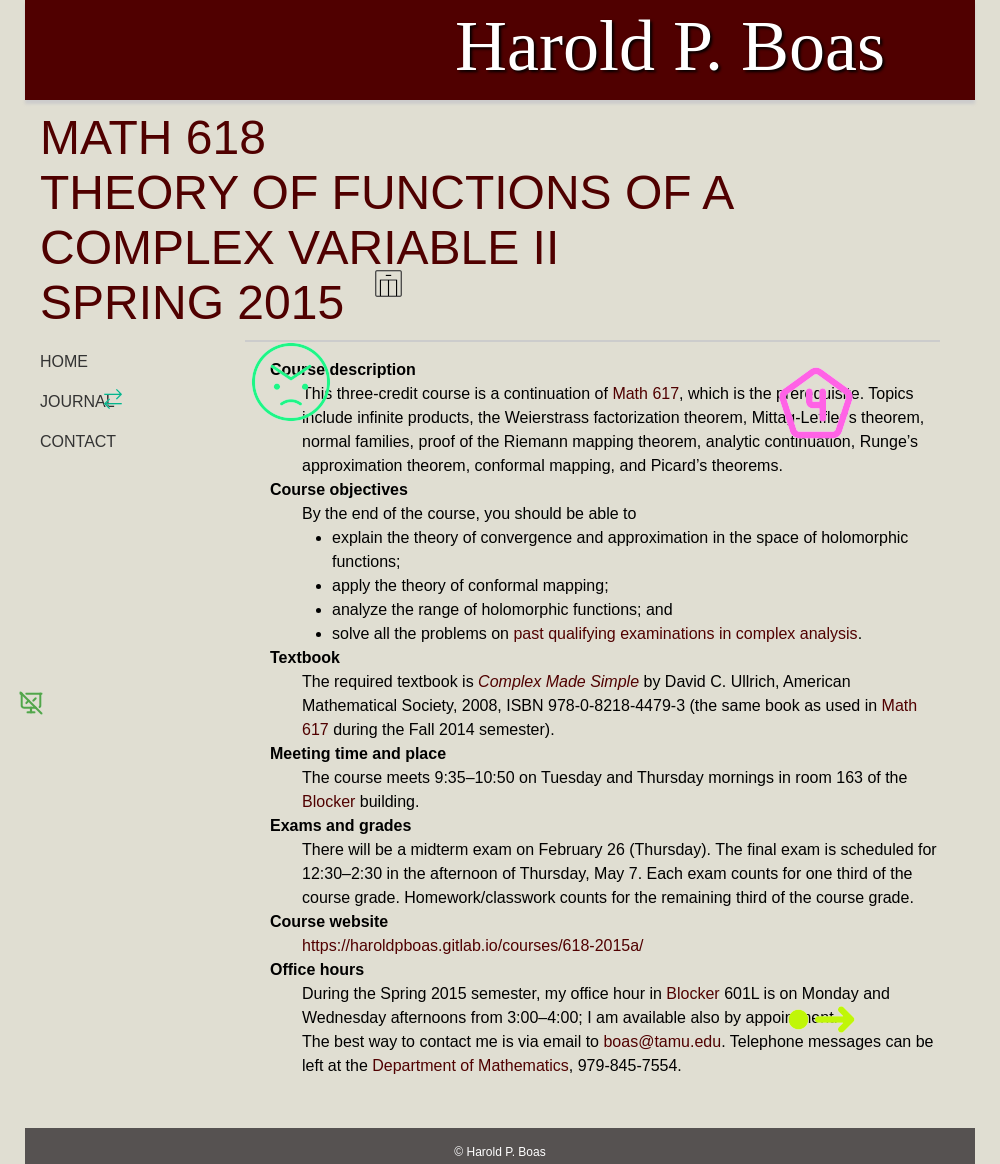  Describe the element at coordinates (816, 405) in the screenshot. I see `indicates step 4 in a multi-step process` at that location.